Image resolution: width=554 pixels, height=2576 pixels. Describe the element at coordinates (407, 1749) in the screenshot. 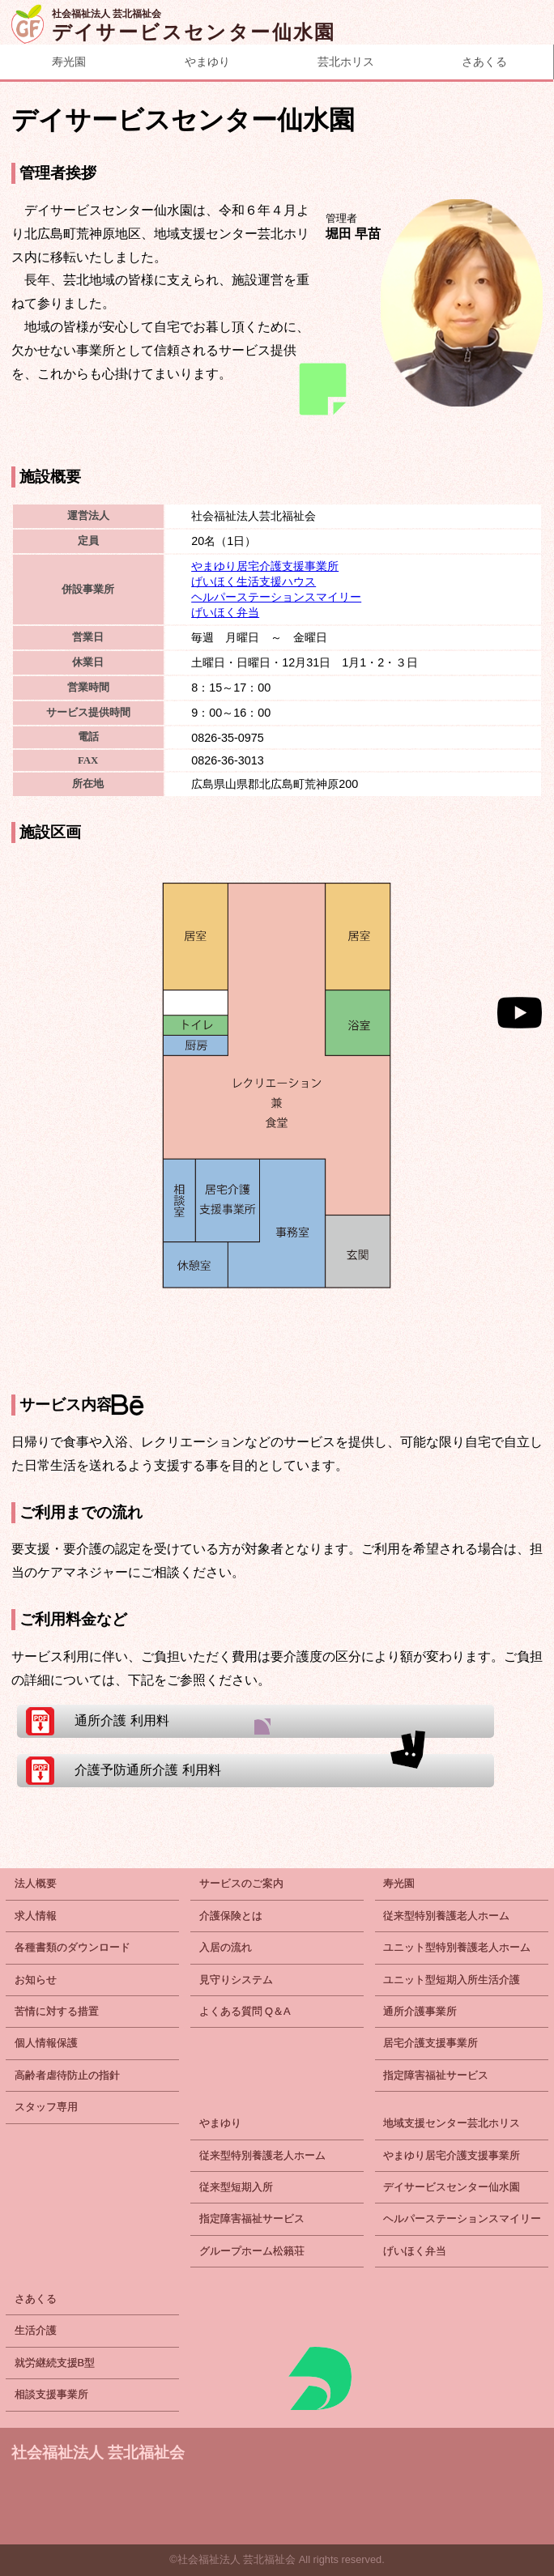

I see `open the Deliveroo food delivery app` at that location.